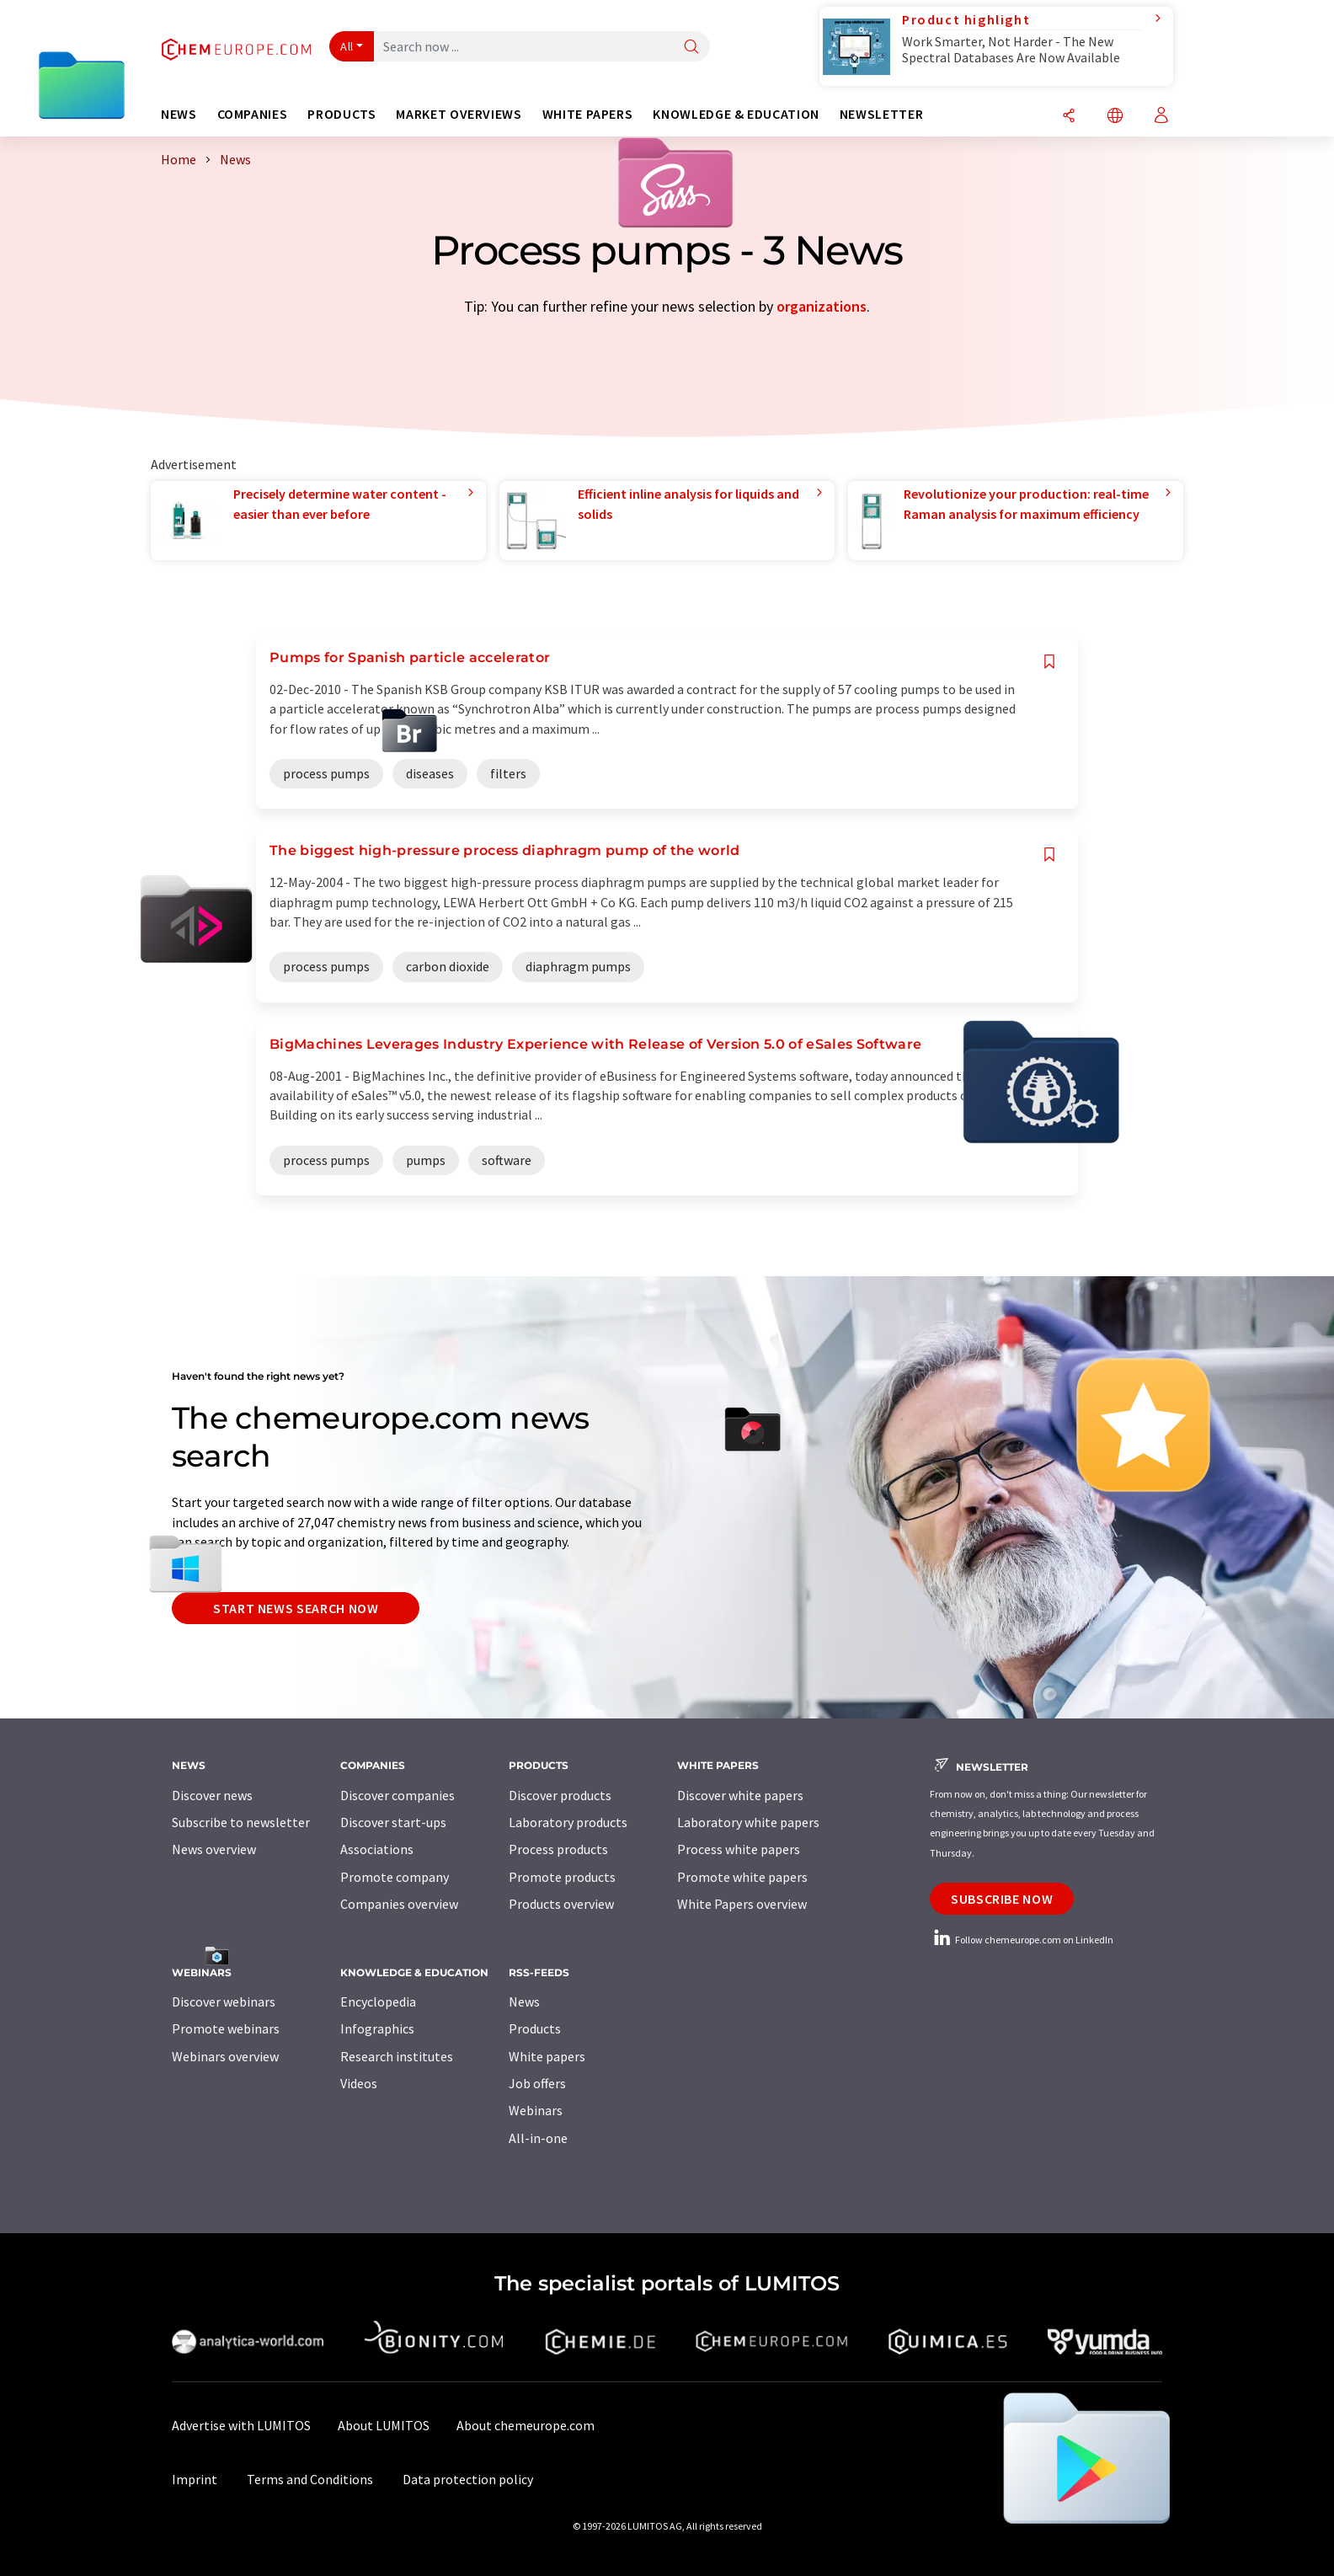 The width and height of the screenshot is (1334, 2576). Describe the element at coordinates (675, 185) in the screenshot. I see `folder containing sass stylesheet files` at that location.